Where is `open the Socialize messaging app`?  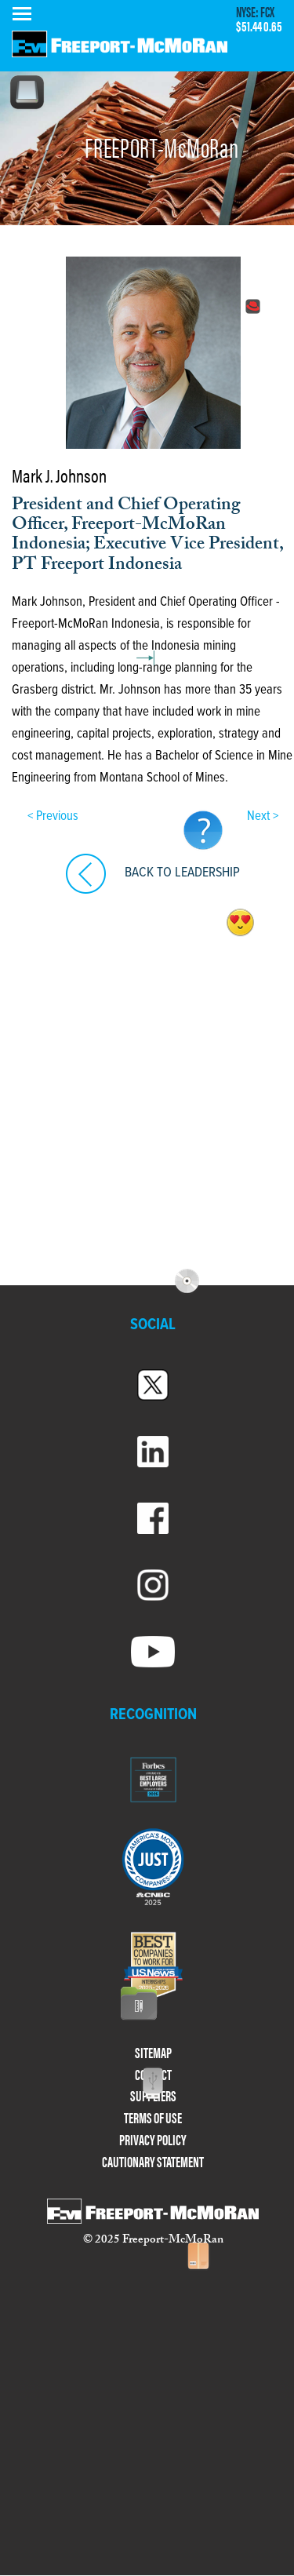 open the Socialize messaging app is located at coordinates (240, 922).